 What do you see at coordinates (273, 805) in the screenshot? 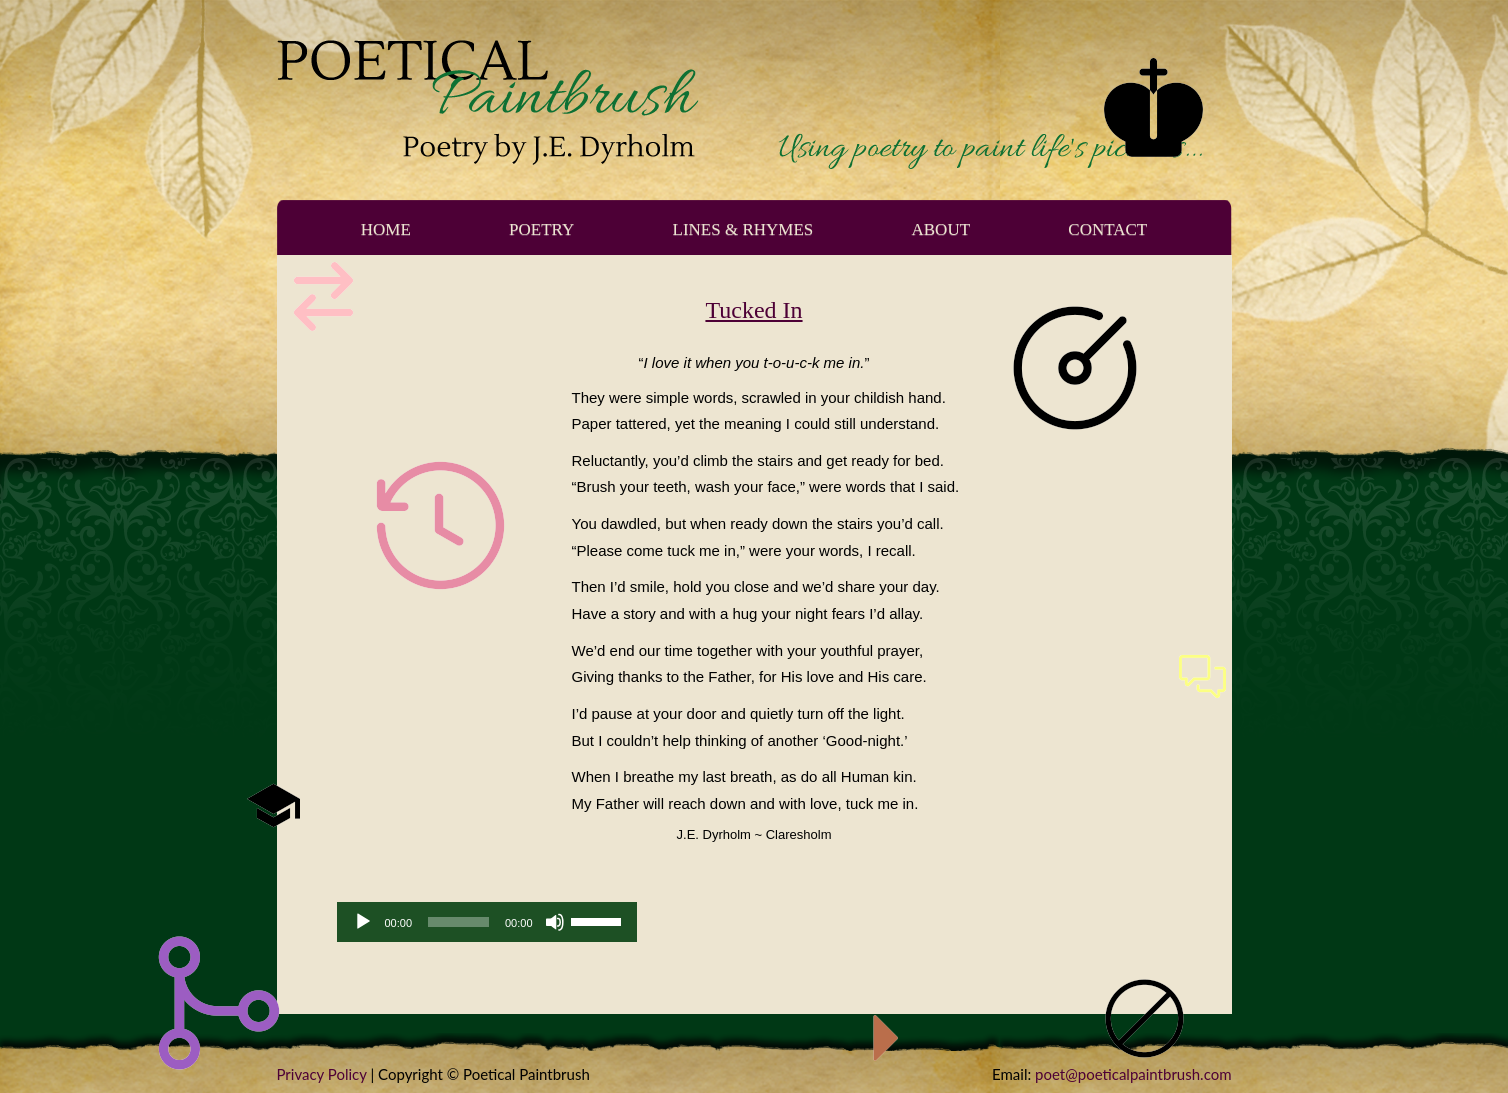
I see `access education or school-related features` at bounding box center [273, 805].